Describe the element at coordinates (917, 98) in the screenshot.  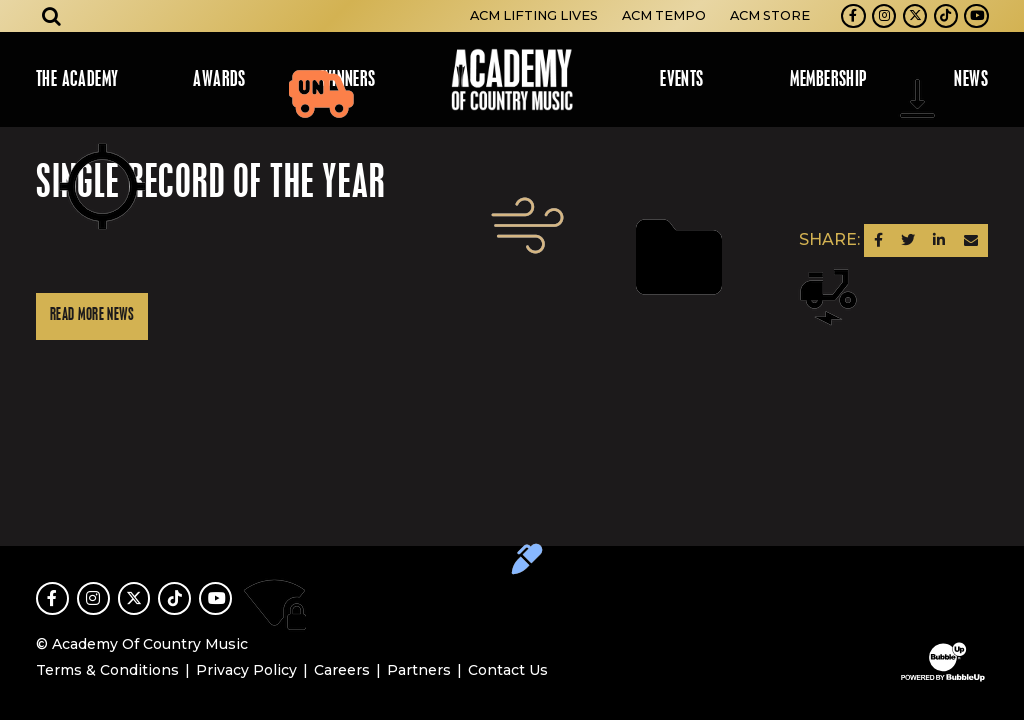
I see `align content to the bottom edge` at that location.